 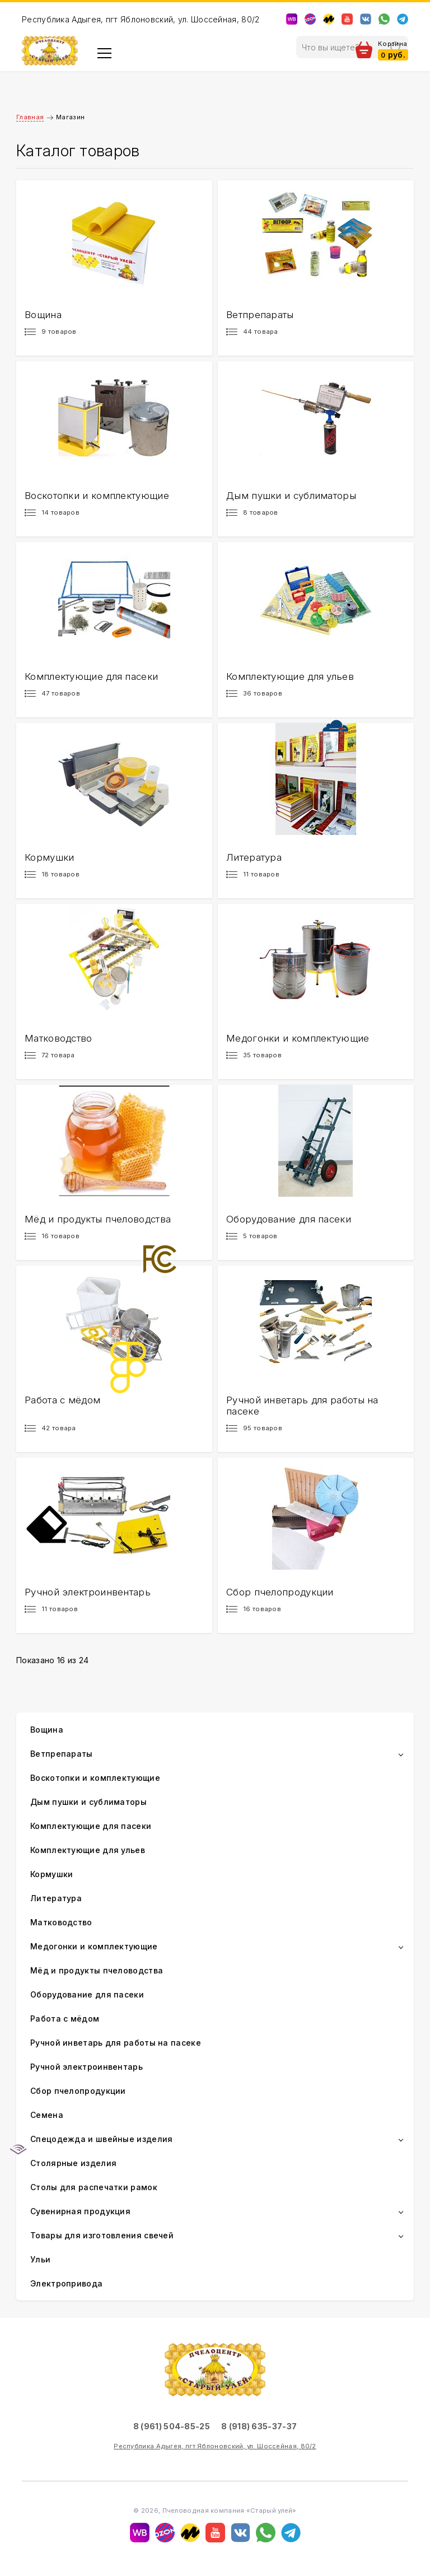 What do you see at coordinates (128, 1368) in the screenshot?
I see `open Figma design file` at bounding box center [128, 1368].